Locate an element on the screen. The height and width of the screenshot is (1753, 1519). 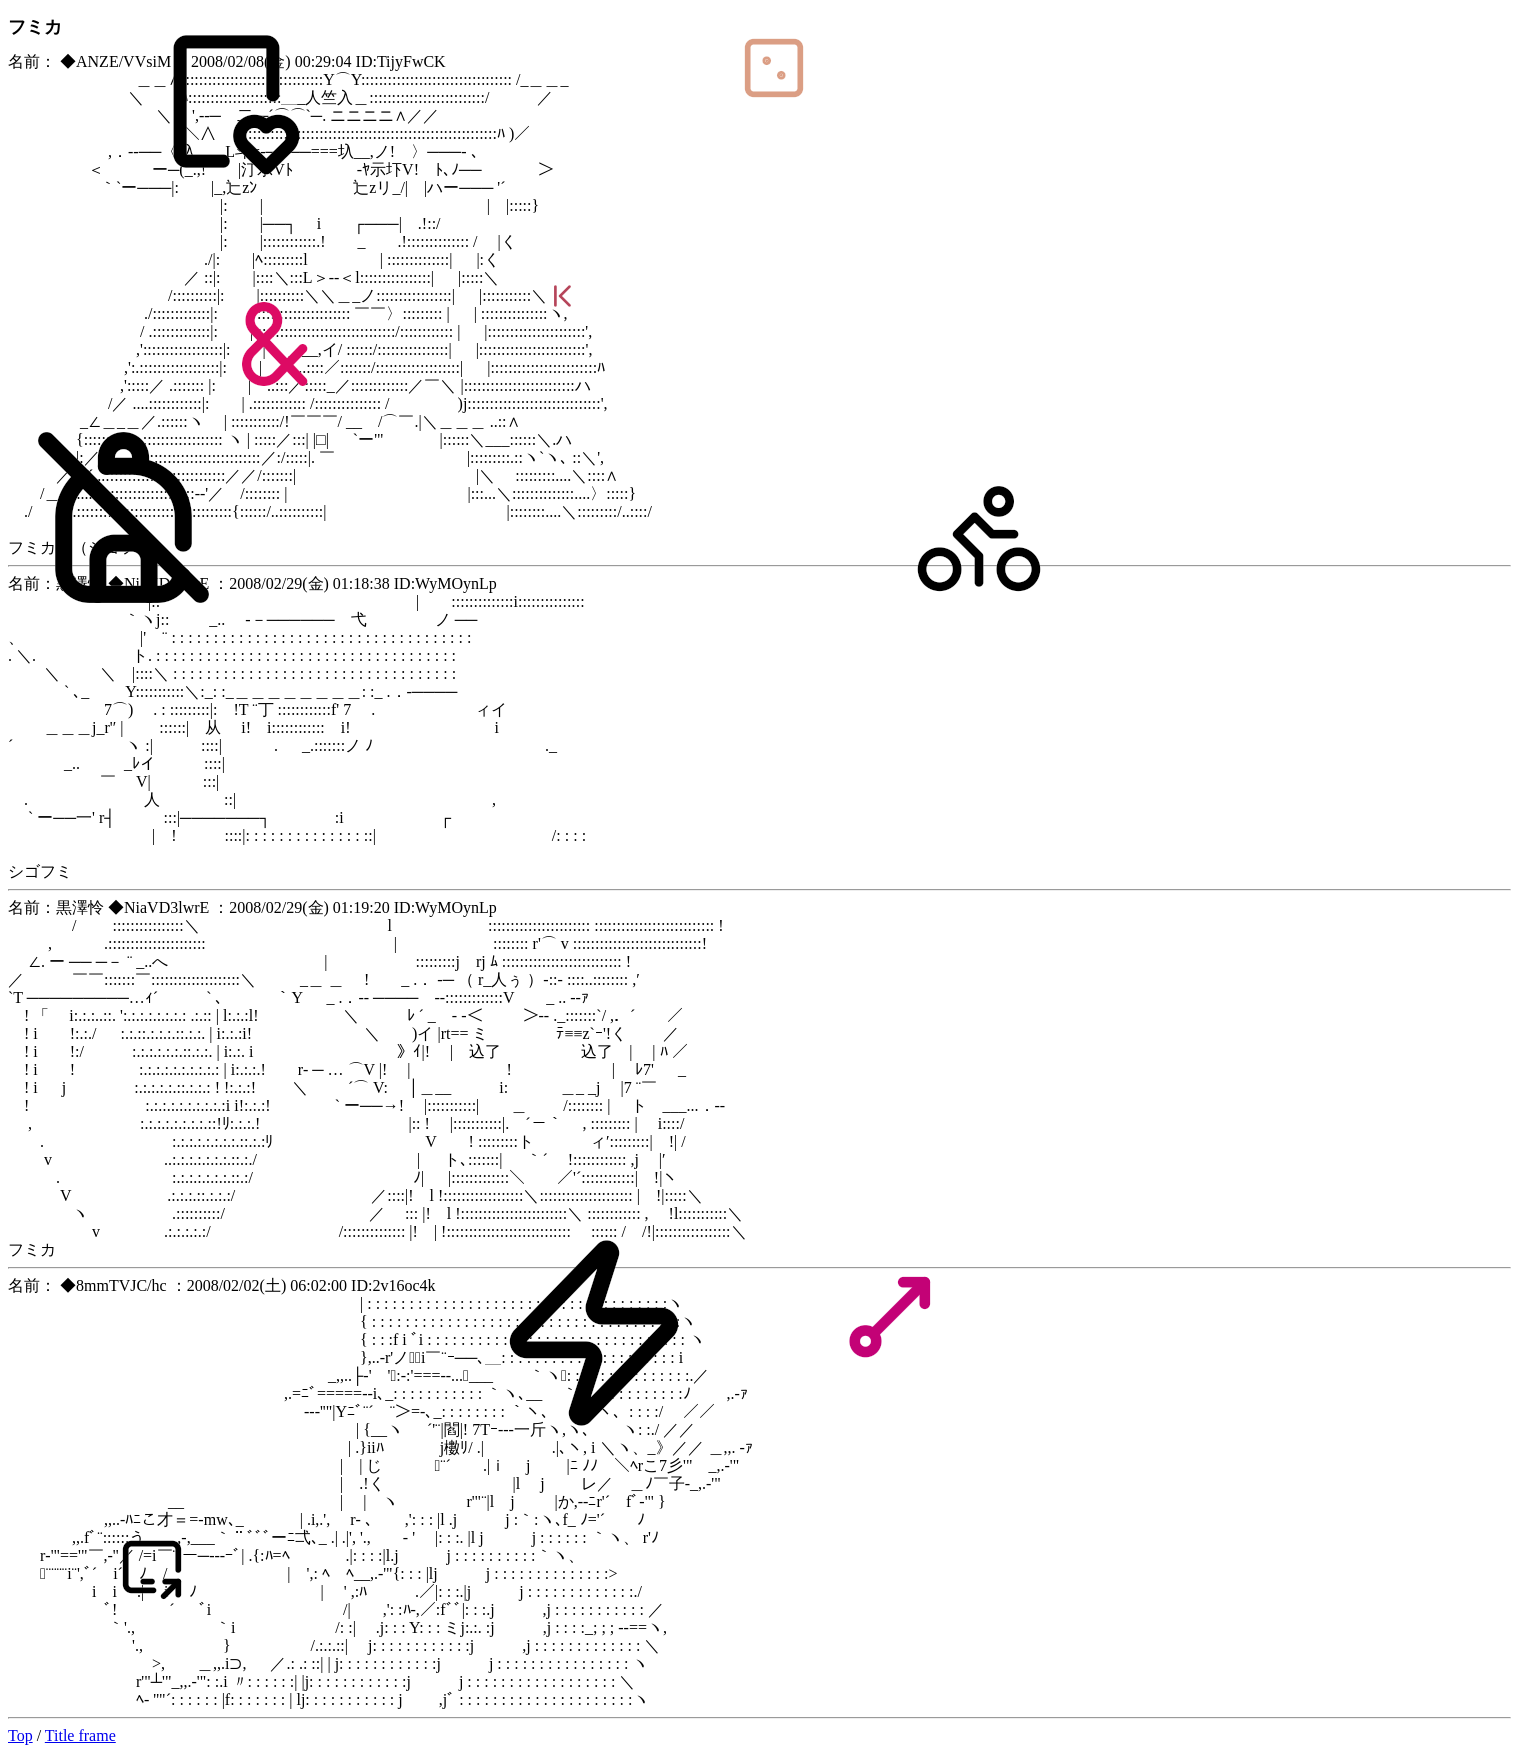
no backpack allowed is located at coordinates (123, 517).